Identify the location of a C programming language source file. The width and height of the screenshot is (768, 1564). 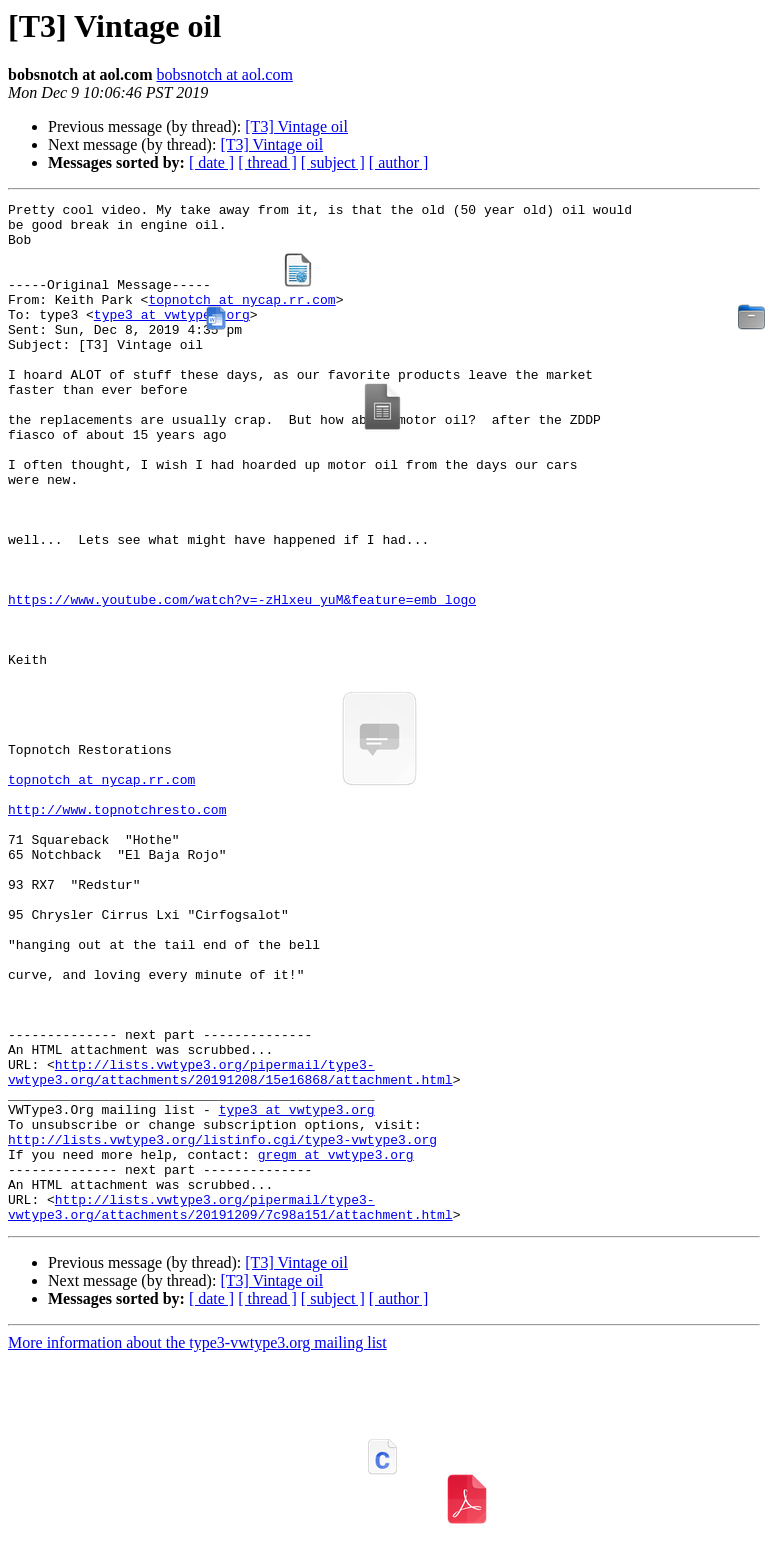
(382, 1456).